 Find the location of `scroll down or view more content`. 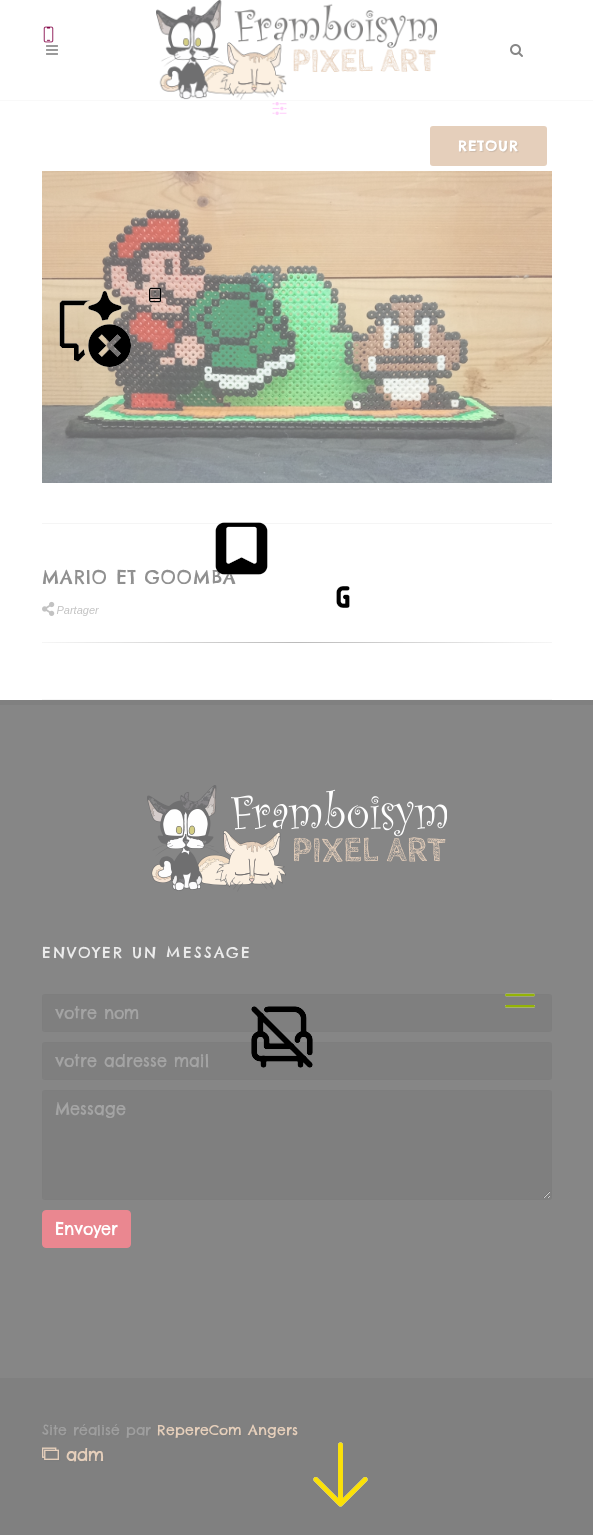

scroll down or view more content is located at coordinates (340, 1474).